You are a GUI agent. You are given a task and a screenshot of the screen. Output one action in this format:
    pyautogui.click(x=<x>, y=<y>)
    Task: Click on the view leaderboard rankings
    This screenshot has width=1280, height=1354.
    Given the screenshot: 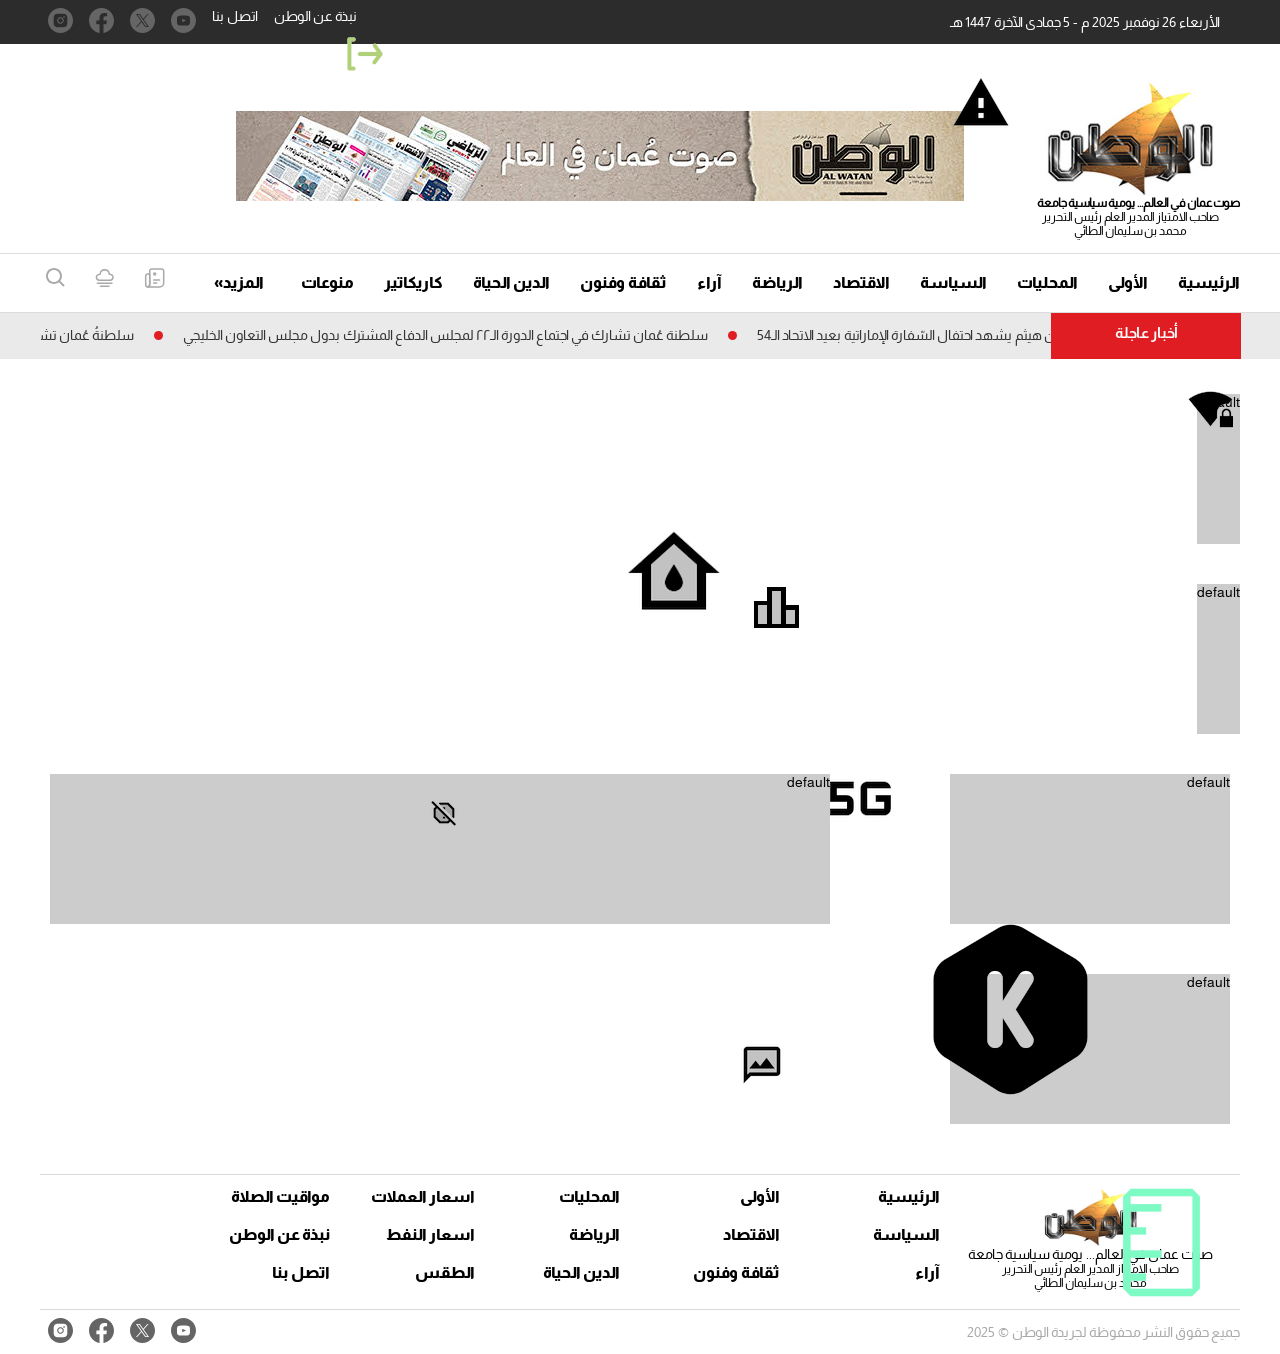 What is the action you would take?
    pyautogui.click(x=776, y=607)
    